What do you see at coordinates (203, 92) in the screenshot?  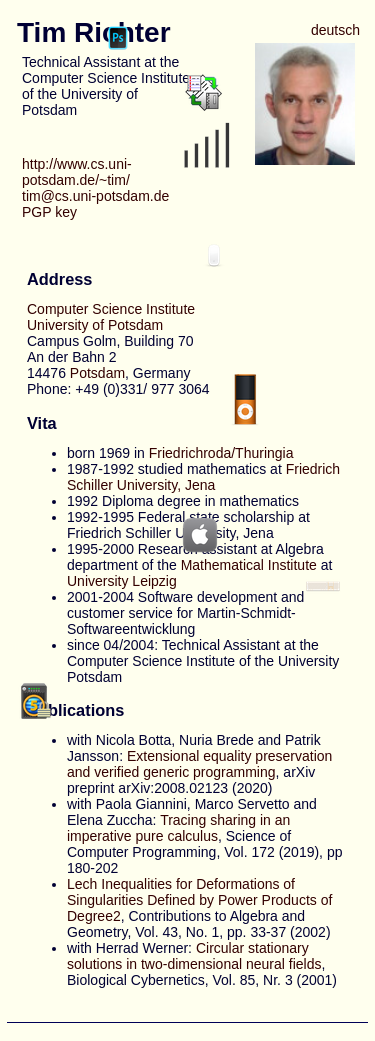 I see `convert between chinese text formats` at bounding box center [203, 92].